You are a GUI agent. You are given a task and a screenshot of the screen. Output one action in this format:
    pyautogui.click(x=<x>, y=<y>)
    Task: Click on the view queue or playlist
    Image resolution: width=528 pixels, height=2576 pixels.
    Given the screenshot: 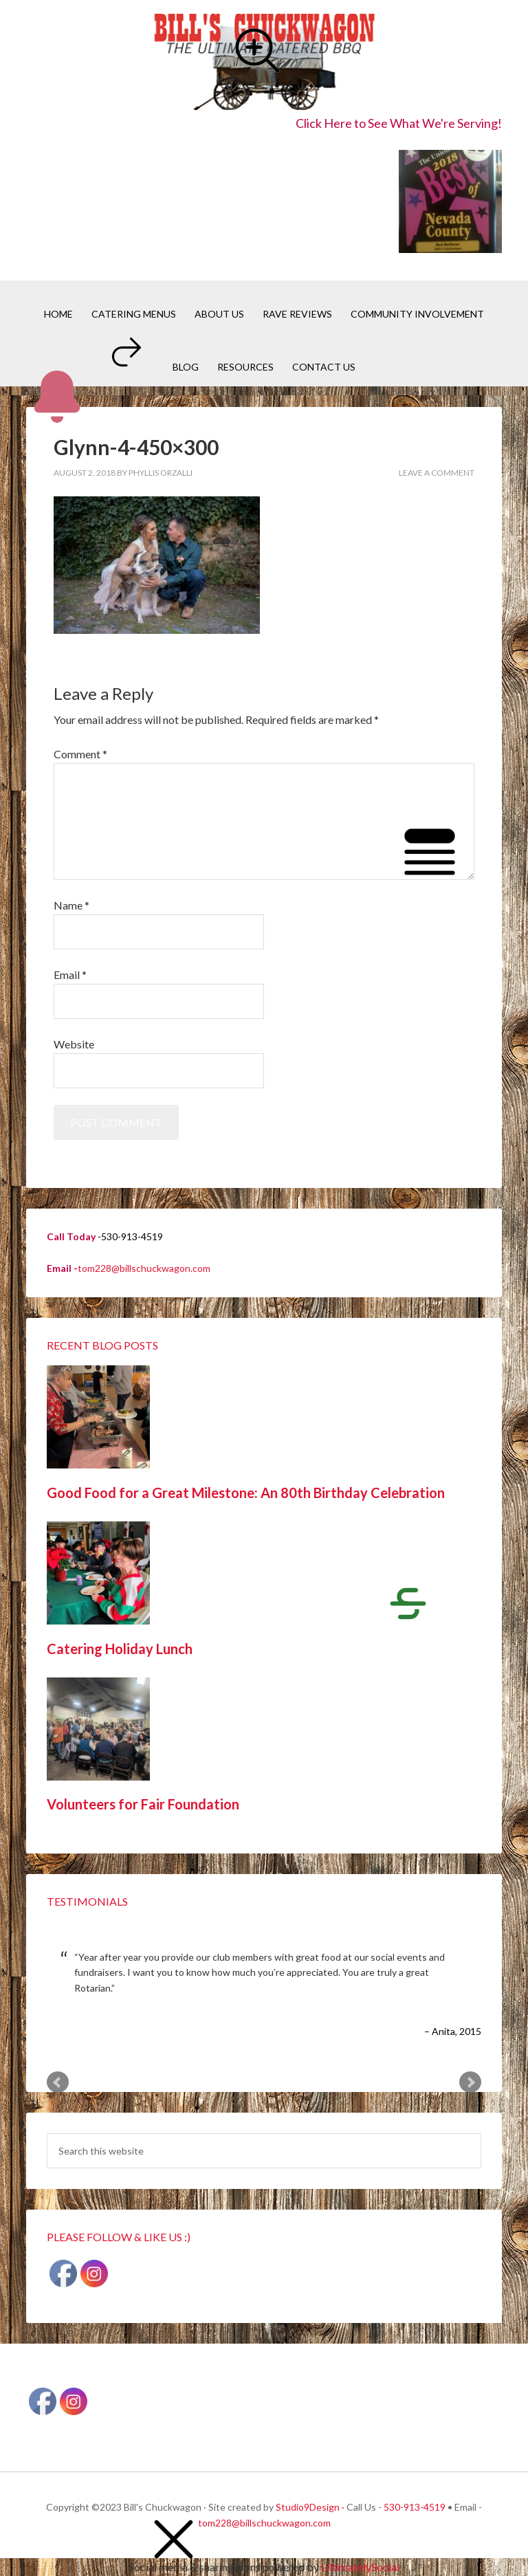 What is the action you would take?
    pyautogui.click(x=430, y=852)
    